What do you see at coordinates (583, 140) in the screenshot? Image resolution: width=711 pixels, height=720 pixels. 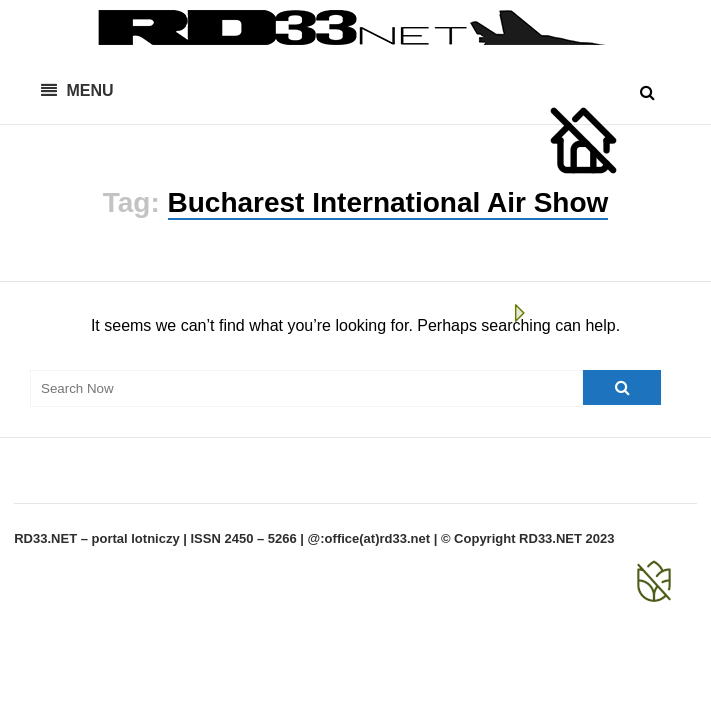 I see `home feature is currently disabled` at bounding box center [583, 140].